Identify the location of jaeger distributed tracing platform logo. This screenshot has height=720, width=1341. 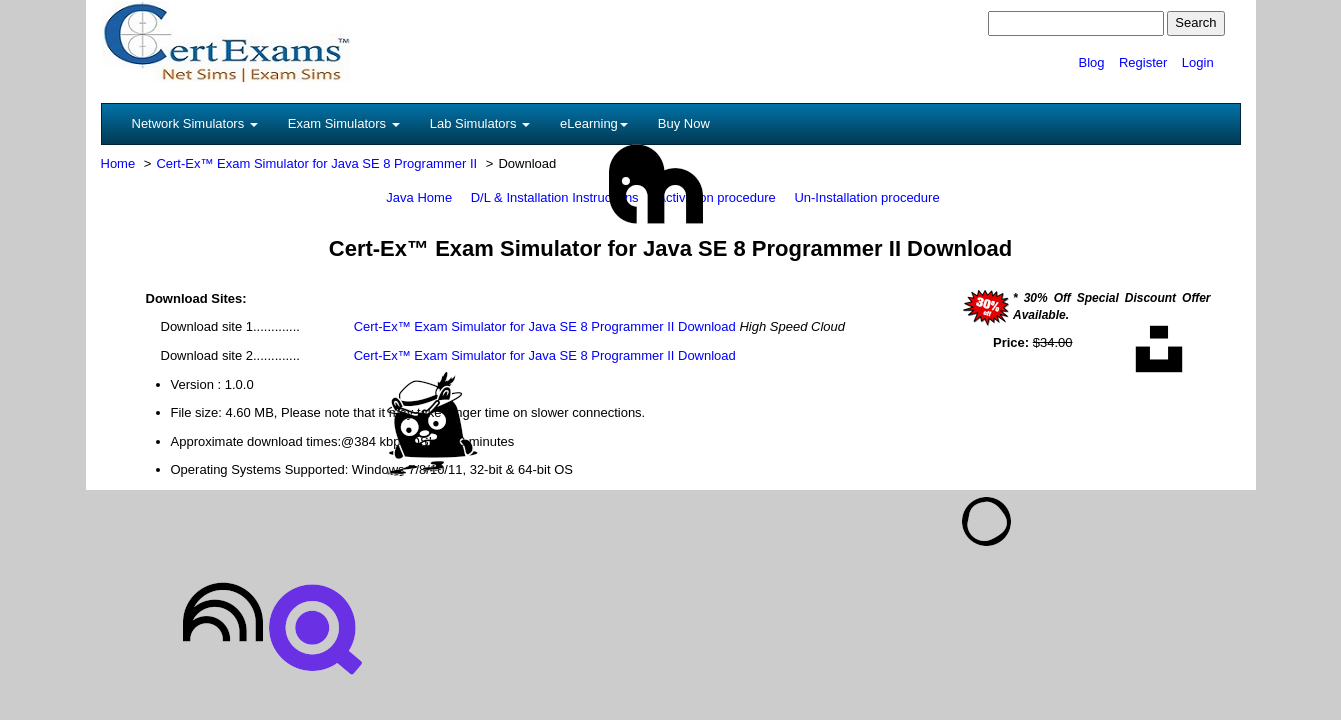
(432, 424).